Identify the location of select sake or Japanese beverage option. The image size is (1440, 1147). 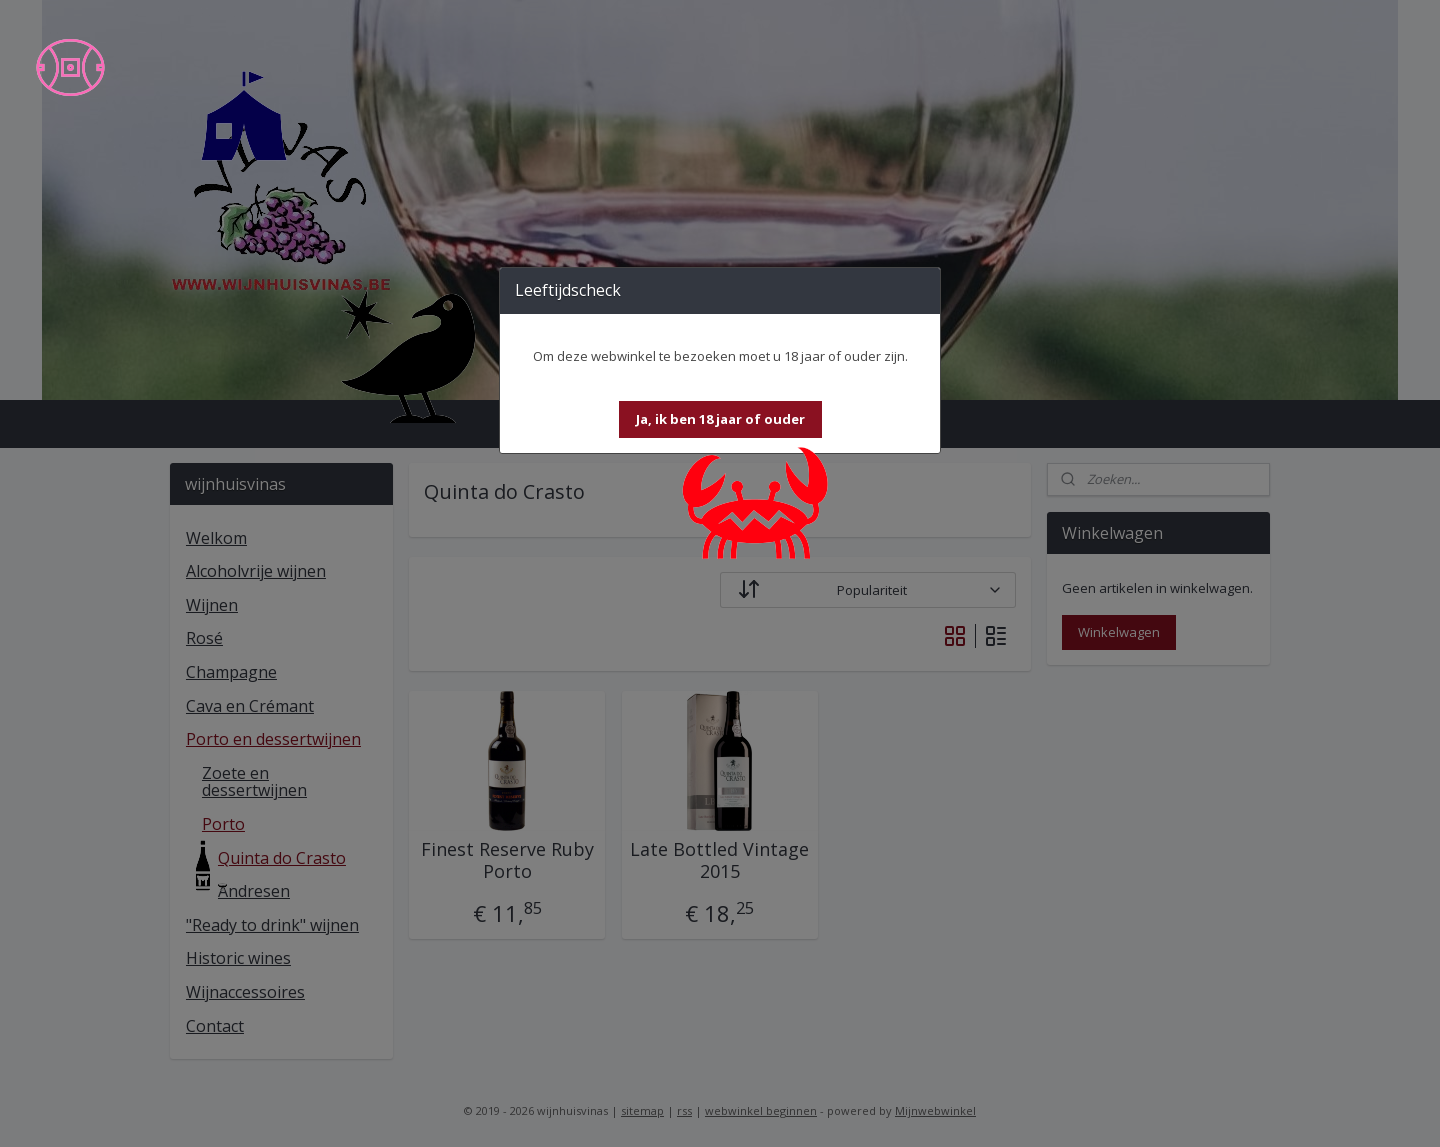
(211, 865).